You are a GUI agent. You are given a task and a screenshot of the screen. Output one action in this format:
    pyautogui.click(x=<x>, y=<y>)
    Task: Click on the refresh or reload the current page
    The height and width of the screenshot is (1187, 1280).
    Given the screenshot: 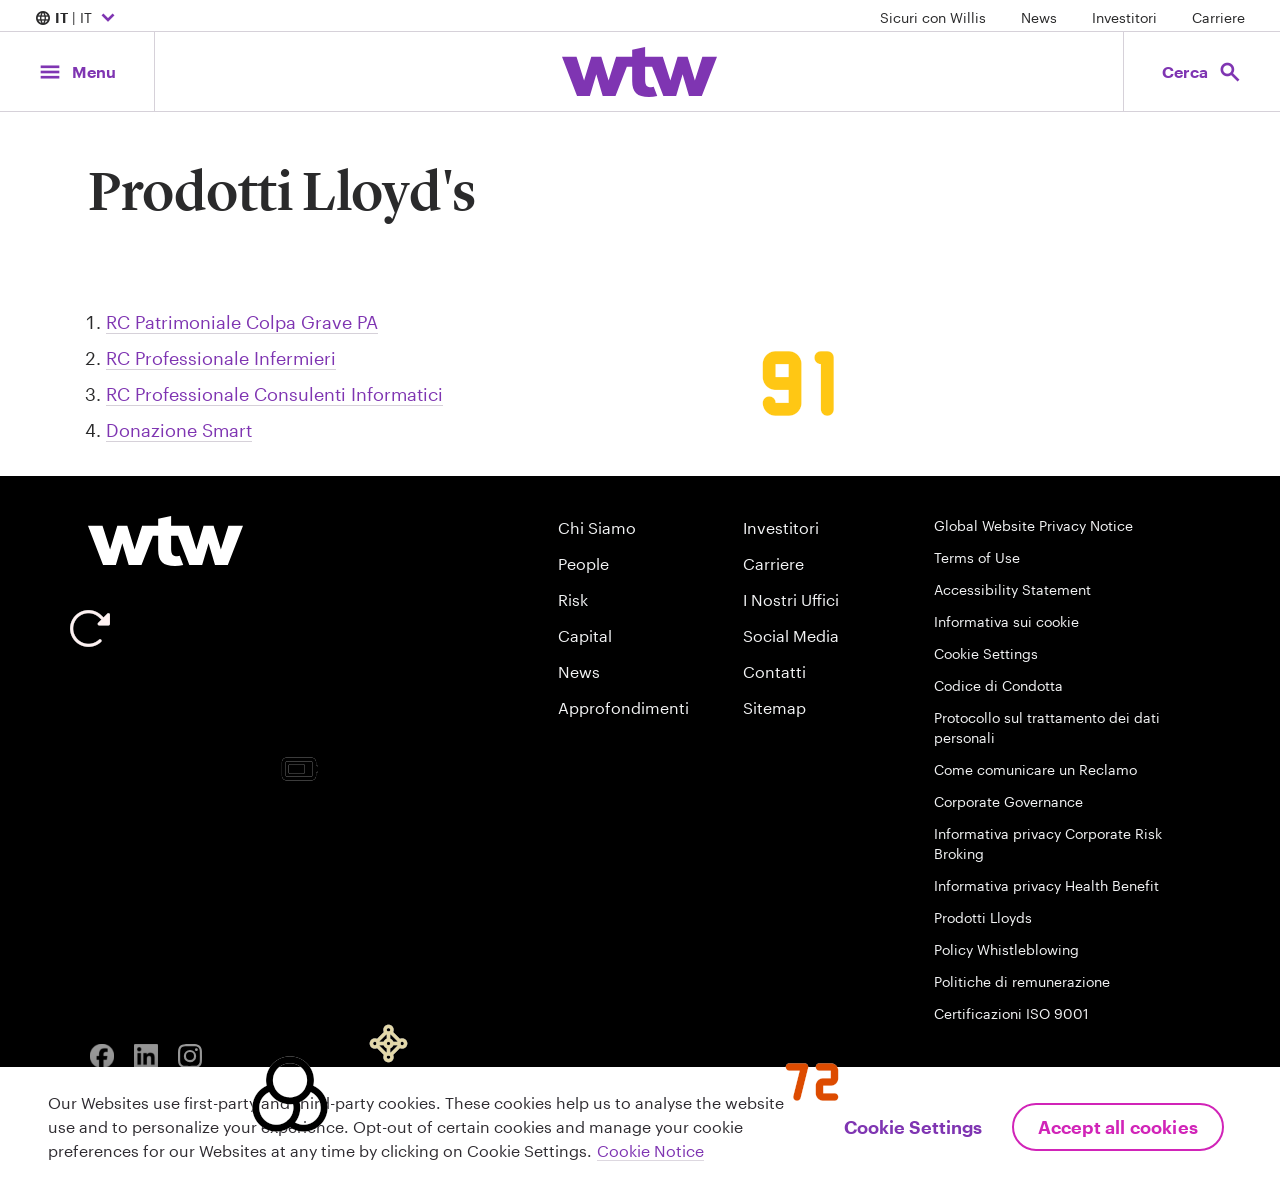 What is the action you would take?
    pyautogui.click(x=88, y=628)
    